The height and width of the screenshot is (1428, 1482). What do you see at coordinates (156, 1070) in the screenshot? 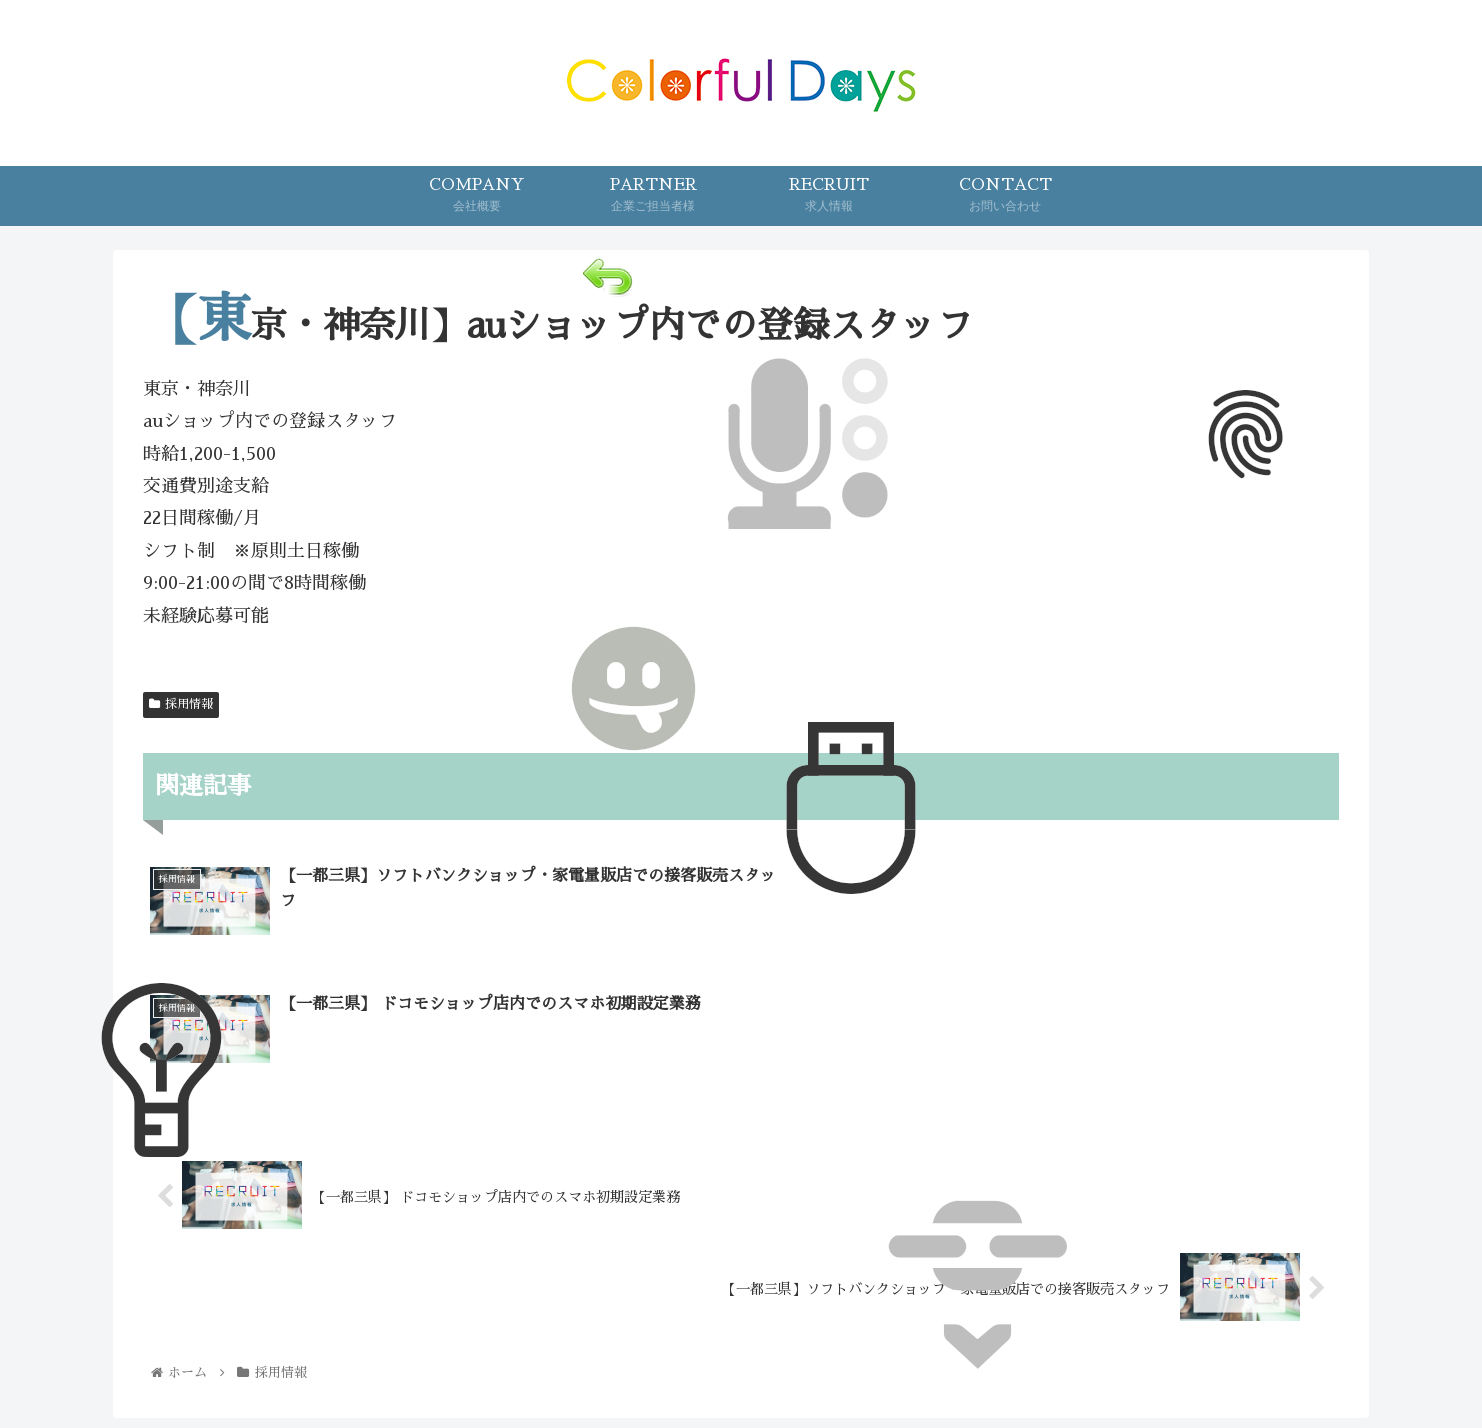
I see `access object emojis and symbols` at bounding box center [156, 1070].